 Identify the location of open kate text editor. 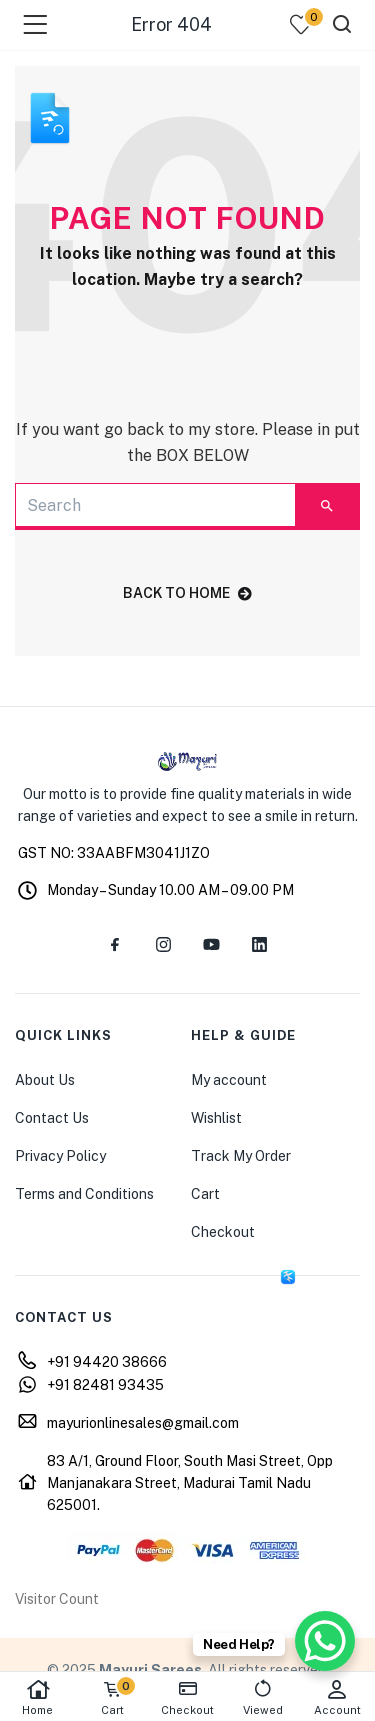
(288, 1277).